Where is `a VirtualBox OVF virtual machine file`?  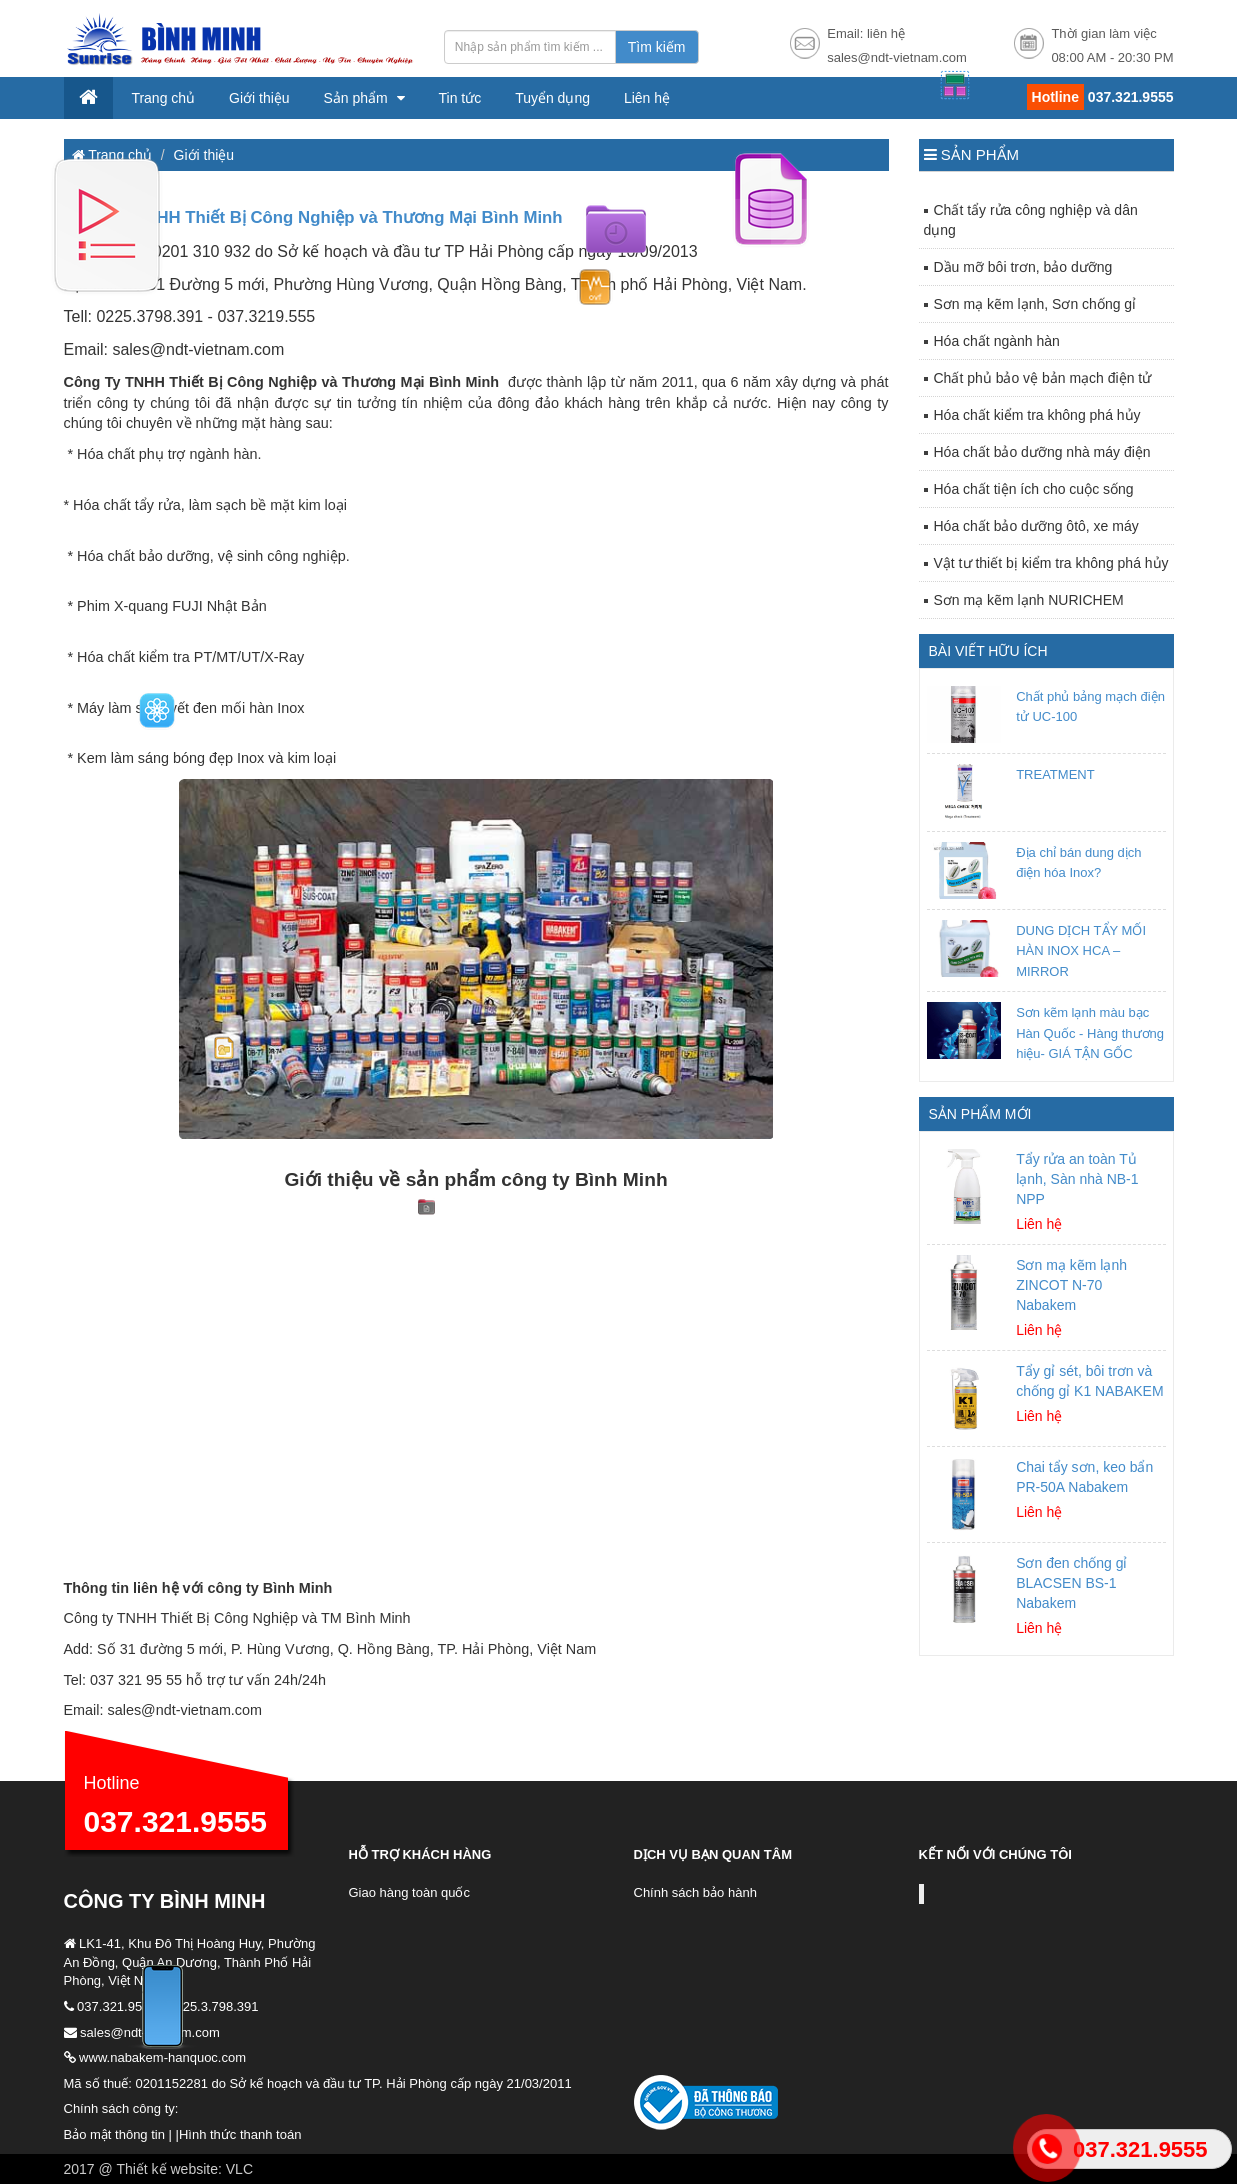
a VirtualBox OVF virtual machine file is located at coordinates (595, 287).